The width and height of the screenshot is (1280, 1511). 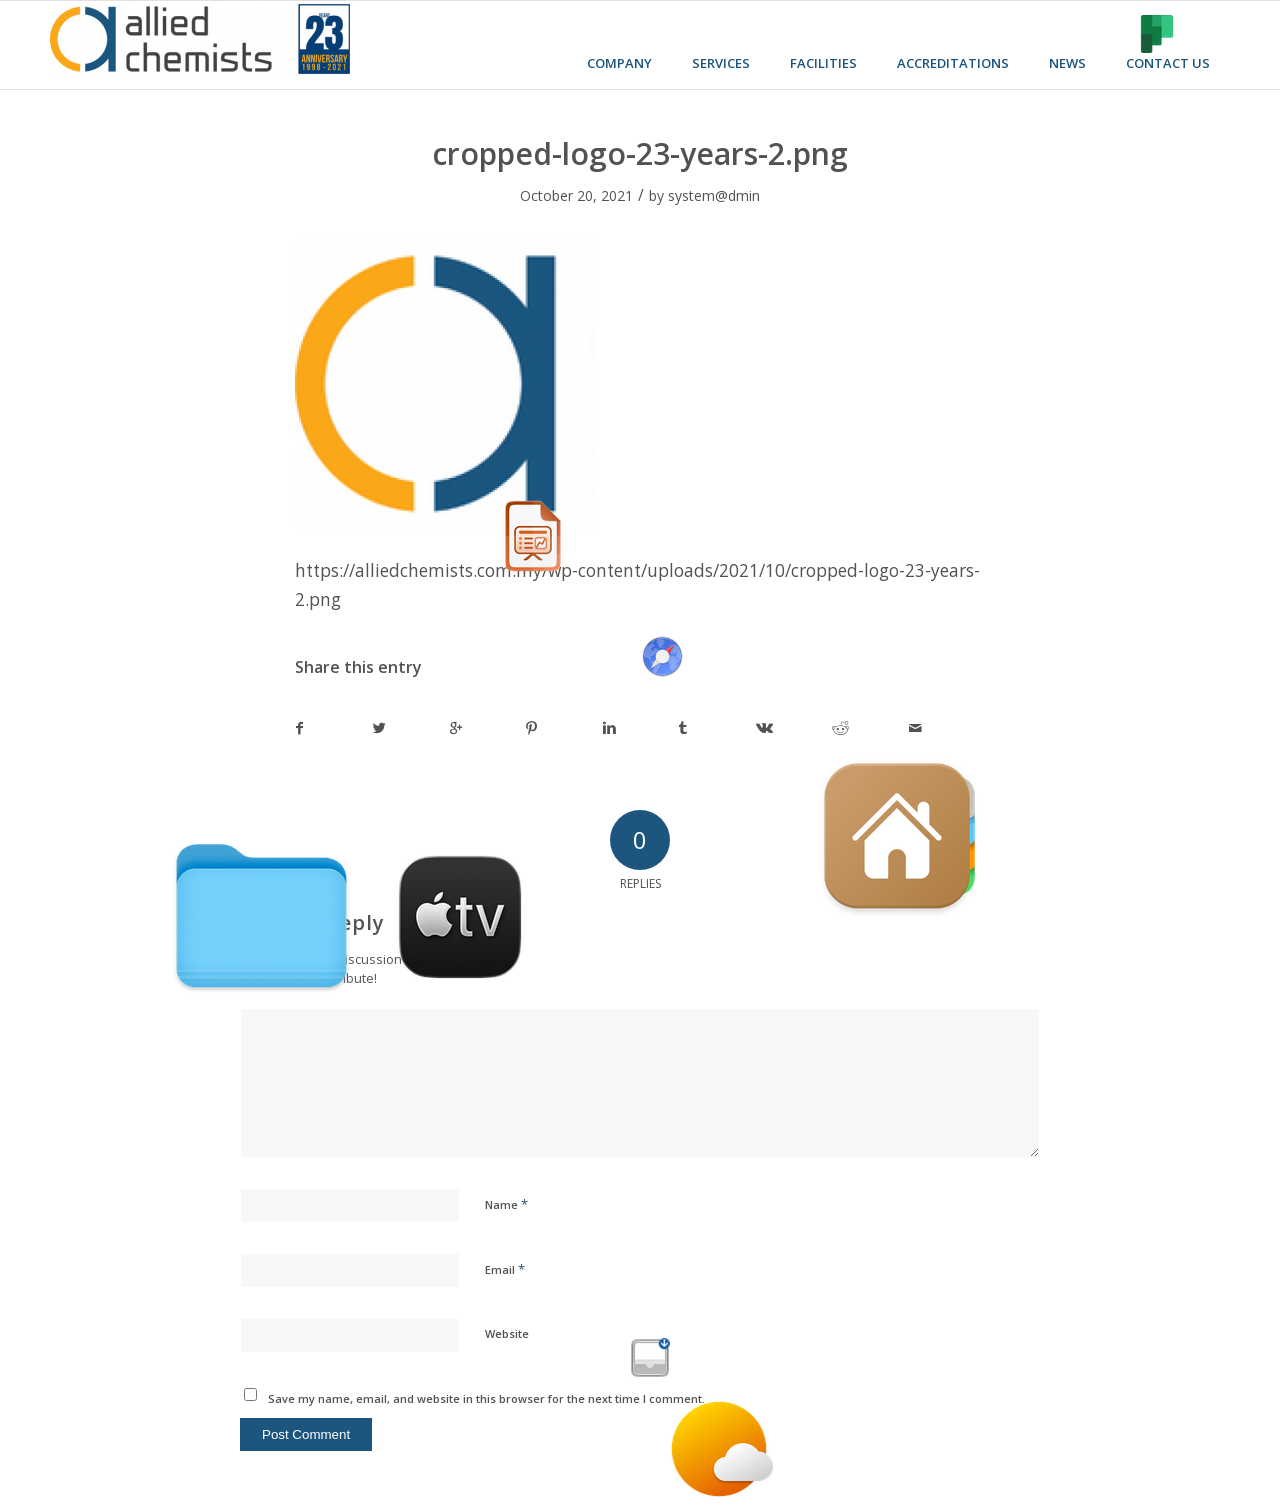 I want to click on move message to inbox, so click(x=650, y=1358).